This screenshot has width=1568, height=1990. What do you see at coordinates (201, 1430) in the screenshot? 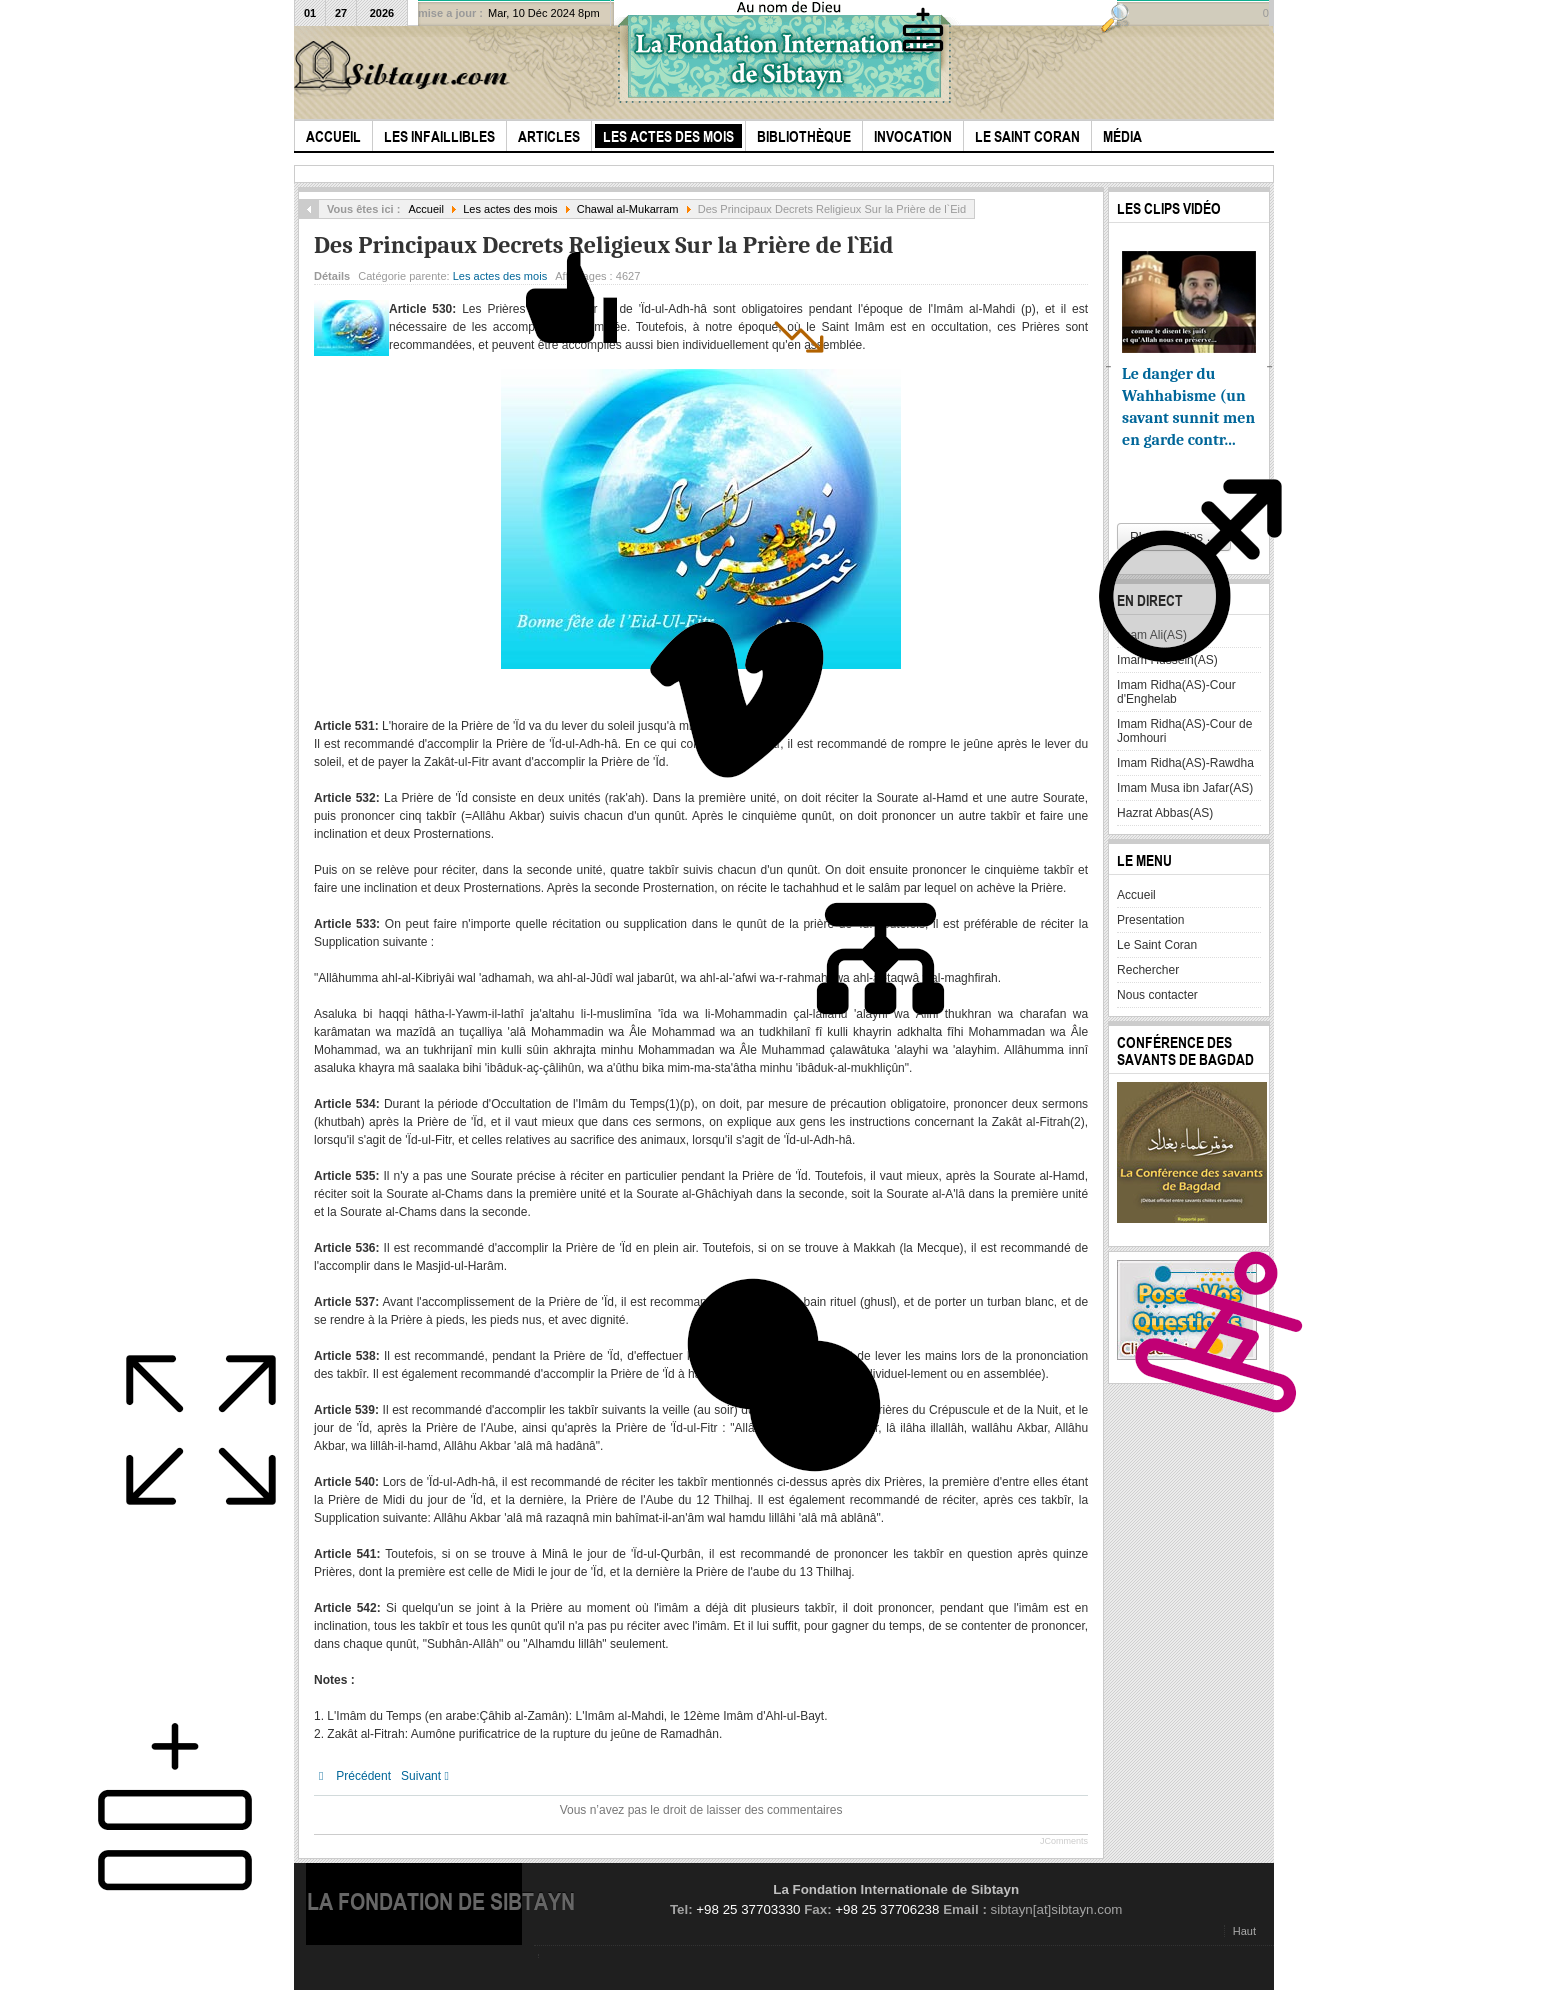
I see `expand to fullscreen mode` at bounding box center [201, 1430].